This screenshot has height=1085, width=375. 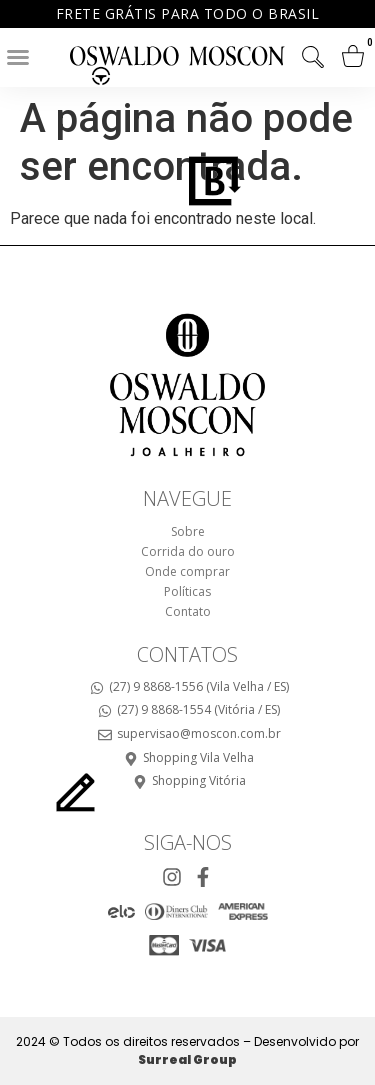 I want to click on open brandfolder digital asset management, so click(x=215, y=181).